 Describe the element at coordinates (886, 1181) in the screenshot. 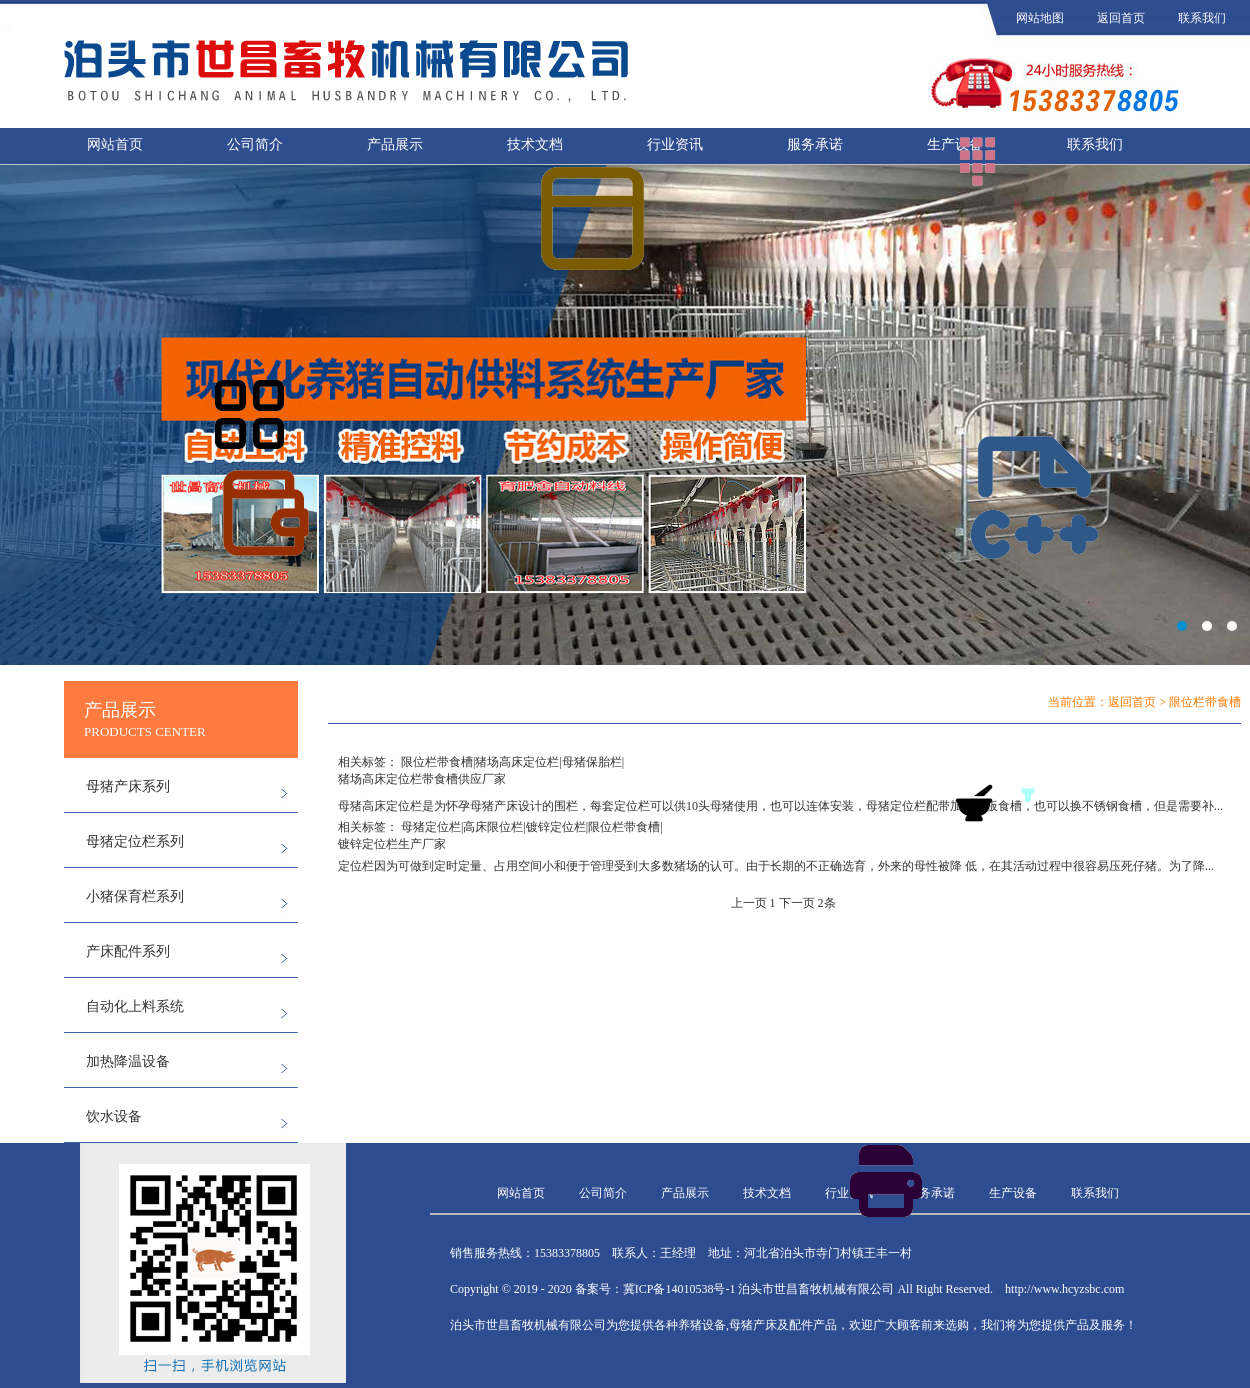

I see `print this document` at that location.